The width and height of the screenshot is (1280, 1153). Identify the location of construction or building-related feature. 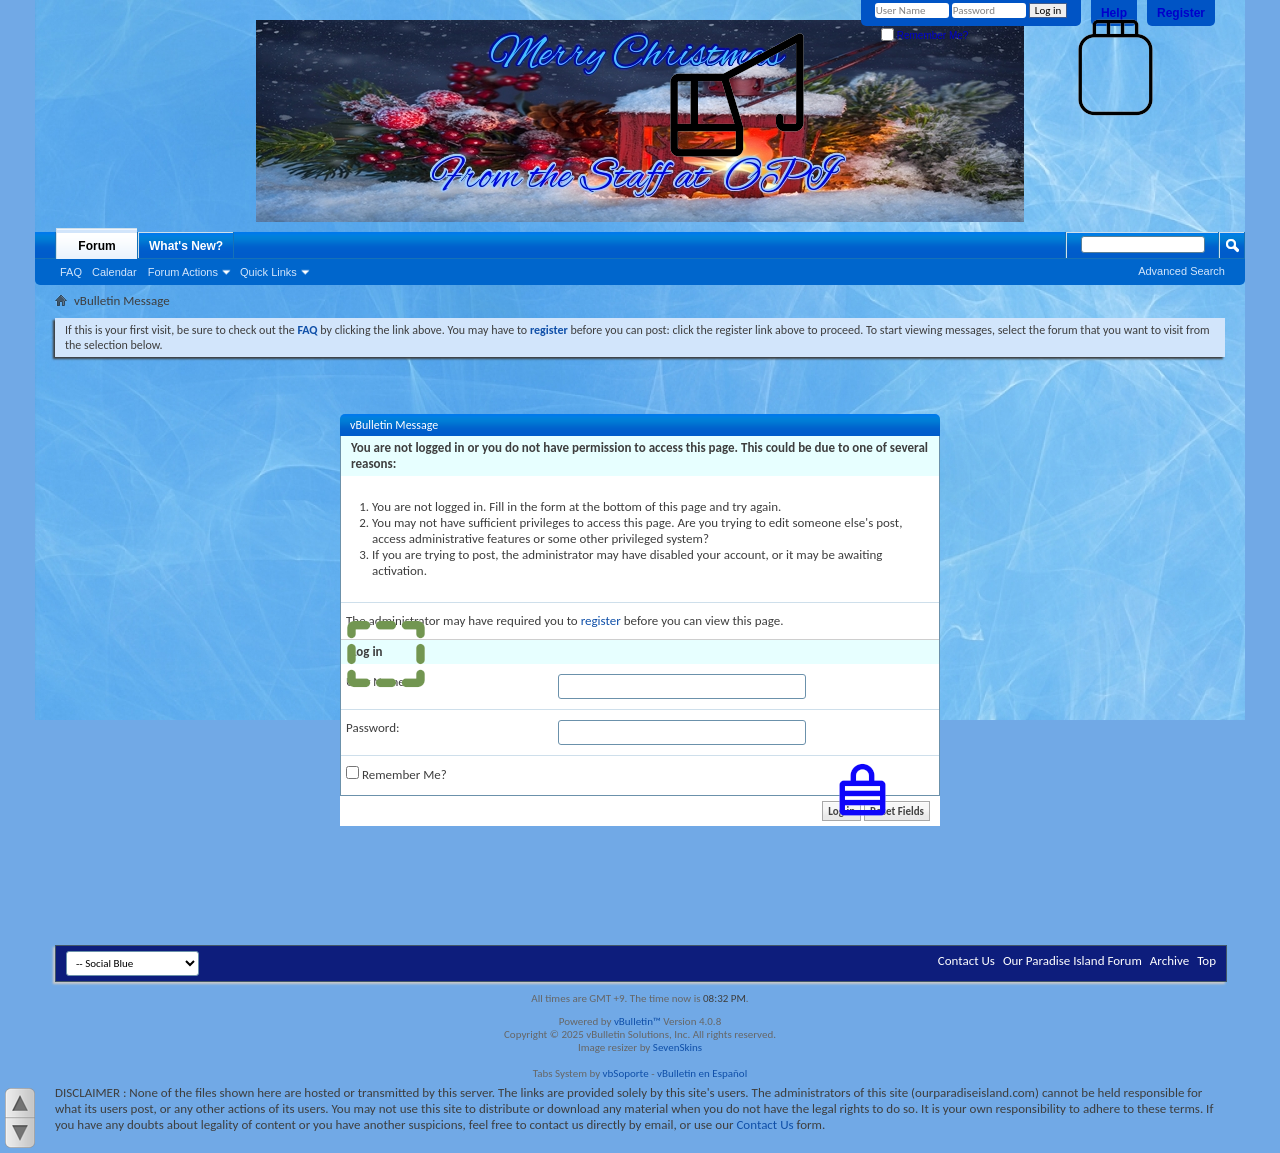
(739, 102).